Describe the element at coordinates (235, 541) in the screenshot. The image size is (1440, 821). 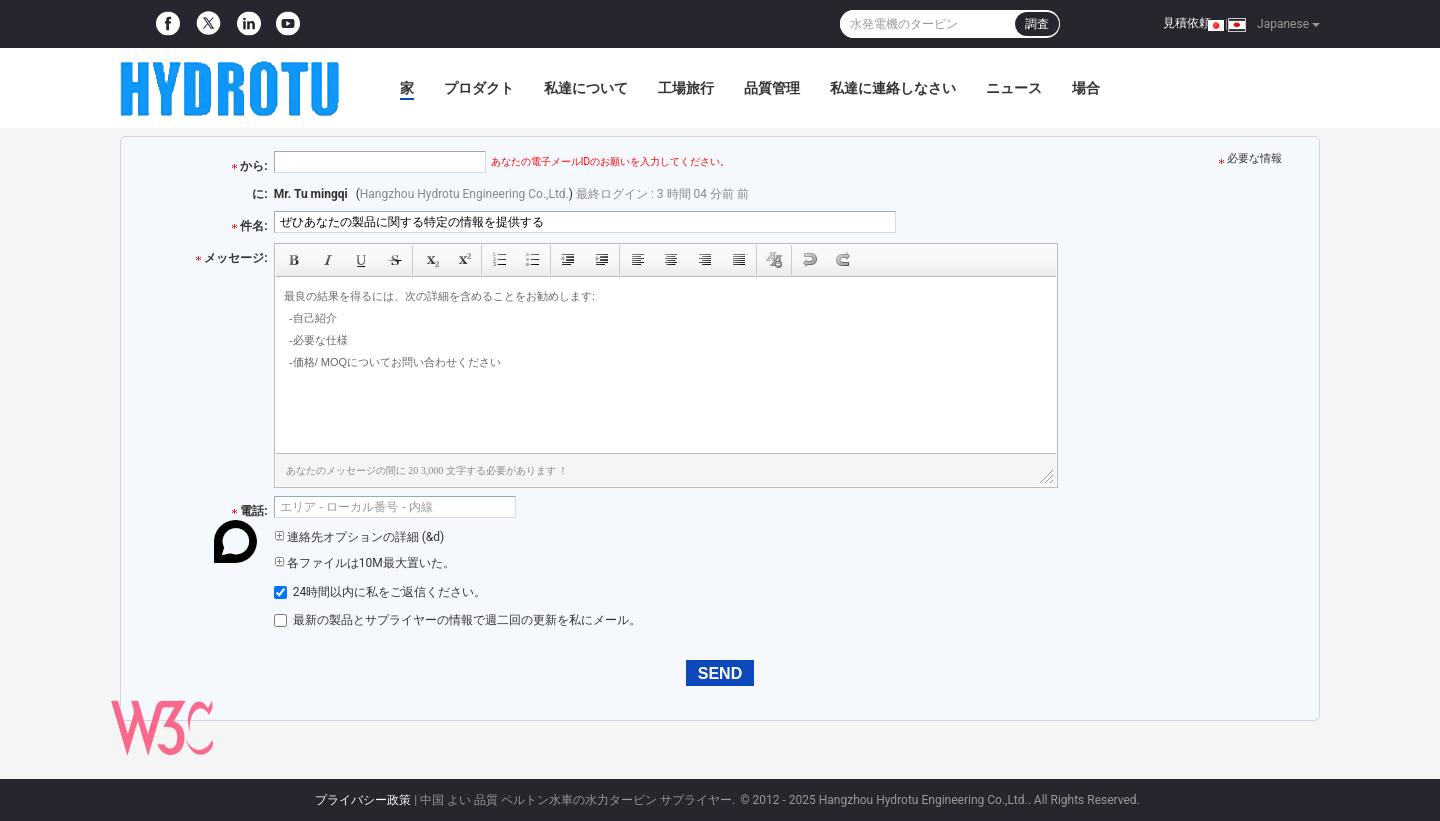
I see `open Discourse community forum` at that location.